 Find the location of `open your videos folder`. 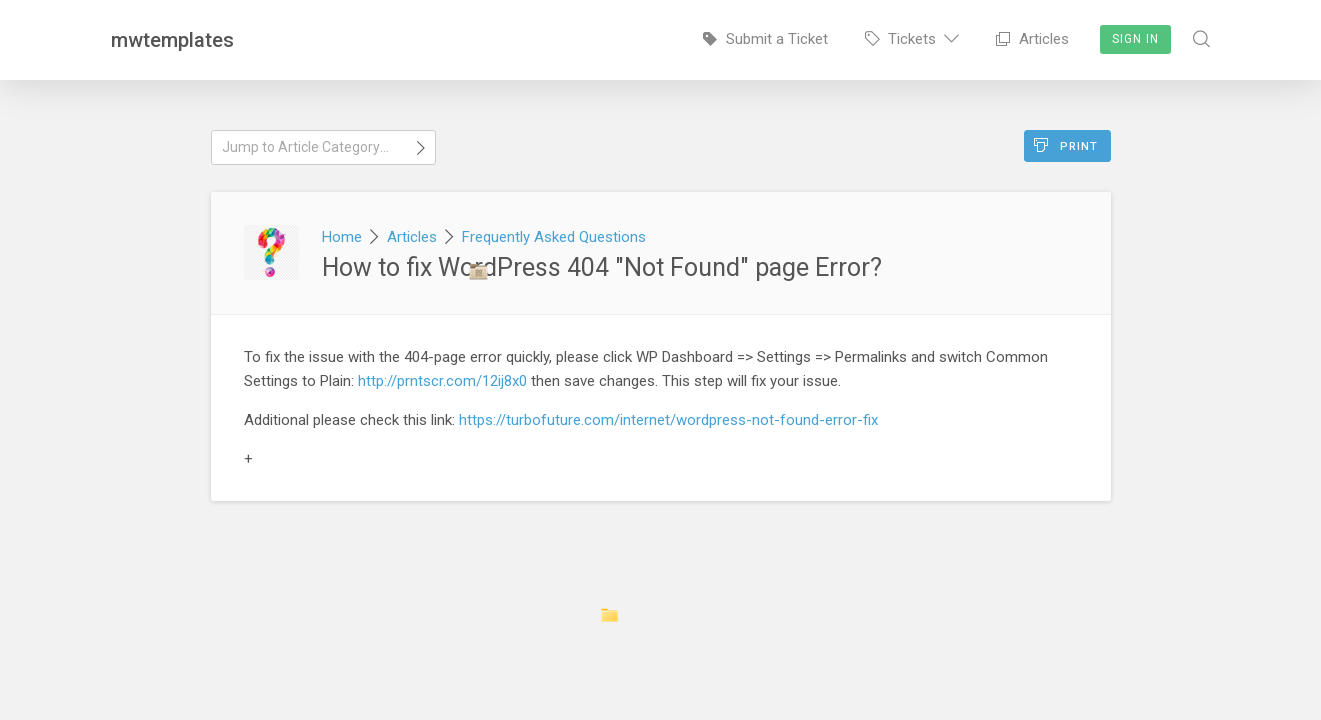

open your videos folder is located at coordinates (478, 272).